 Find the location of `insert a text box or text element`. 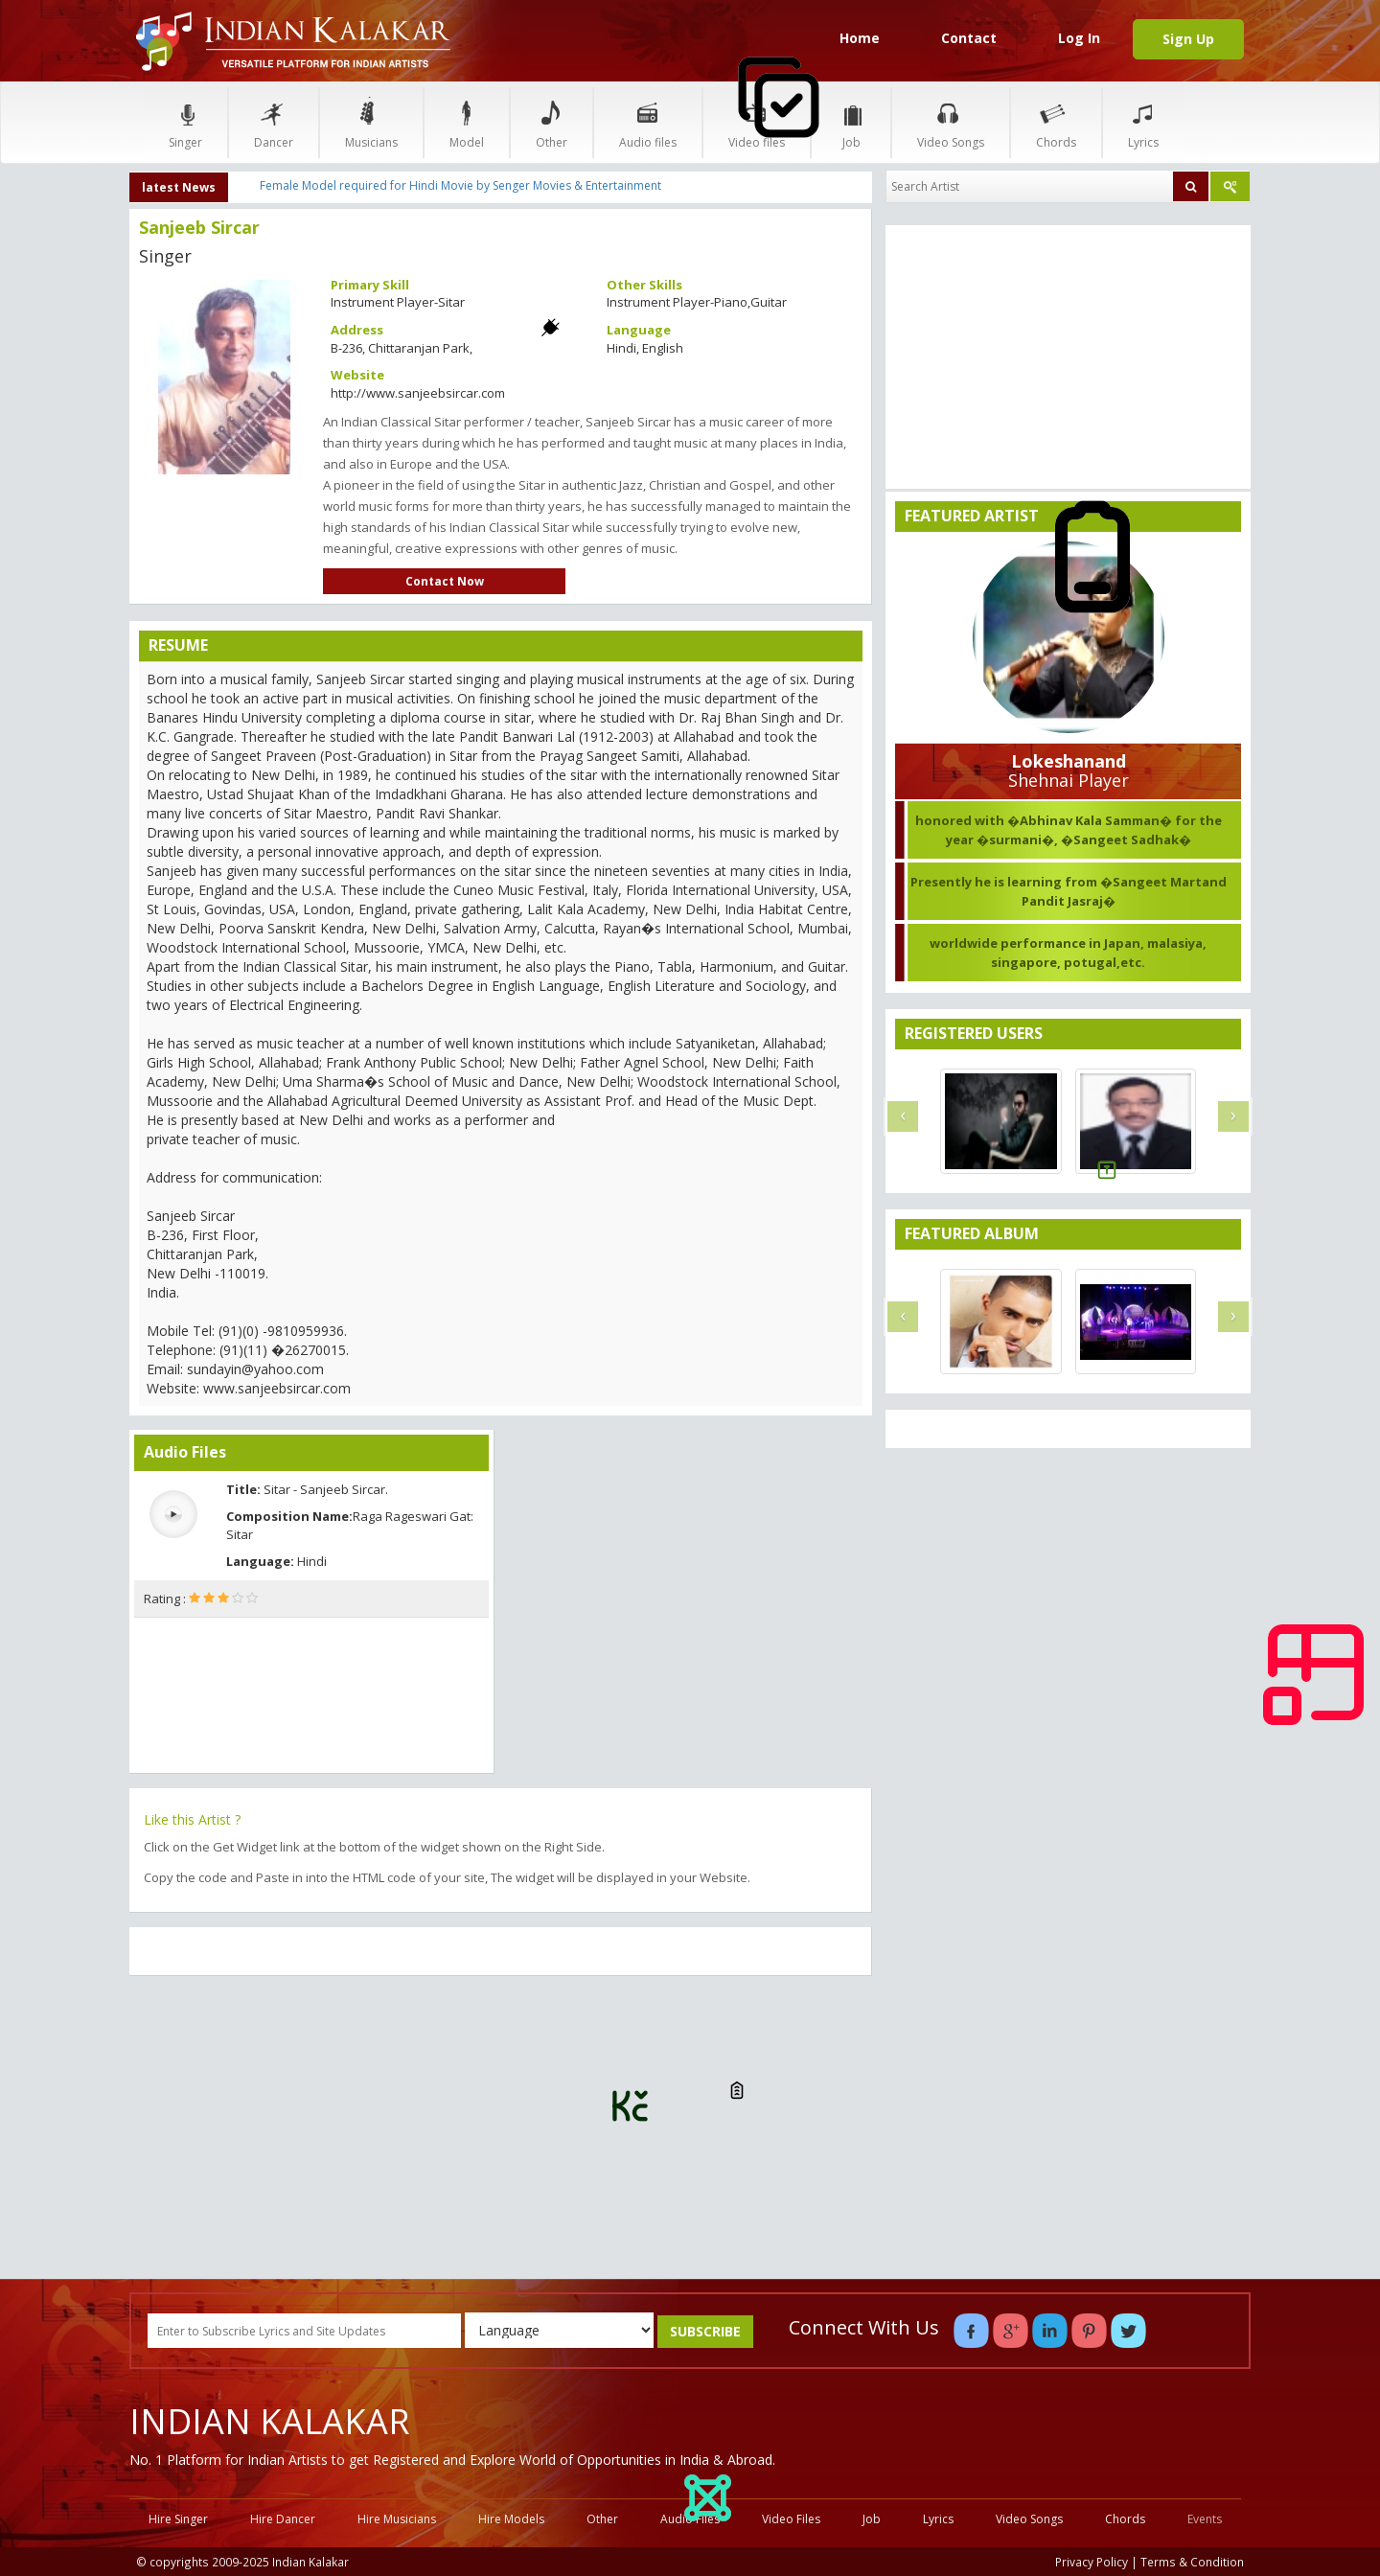

insert a text box or text element is located at coordinates (1107, 1170).